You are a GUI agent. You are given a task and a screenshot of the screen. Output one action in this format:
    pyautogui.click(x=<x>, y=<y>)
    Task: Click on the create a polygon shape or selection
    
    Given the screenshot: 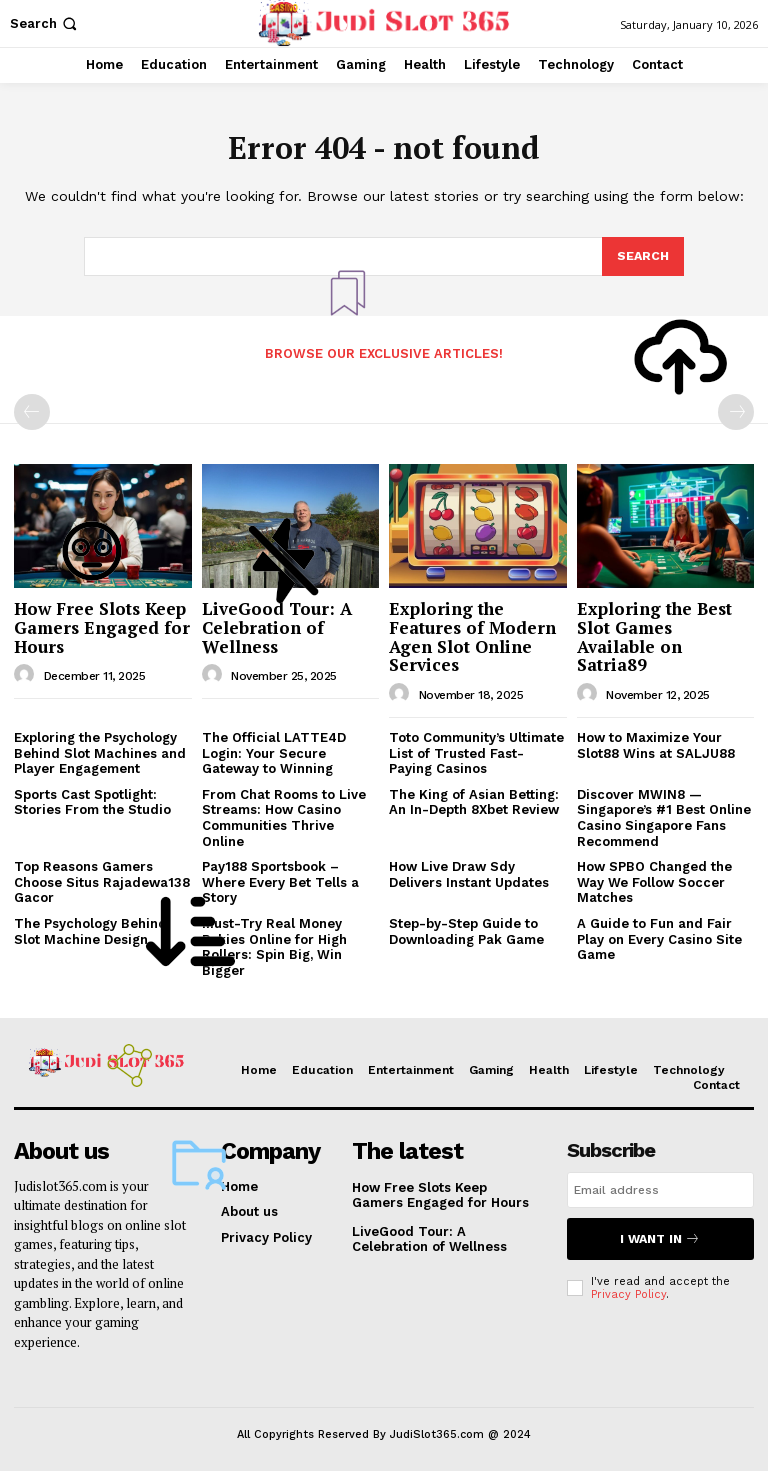 What is the action you would take?
    pyautogui.click(x=130, y=1065)
    